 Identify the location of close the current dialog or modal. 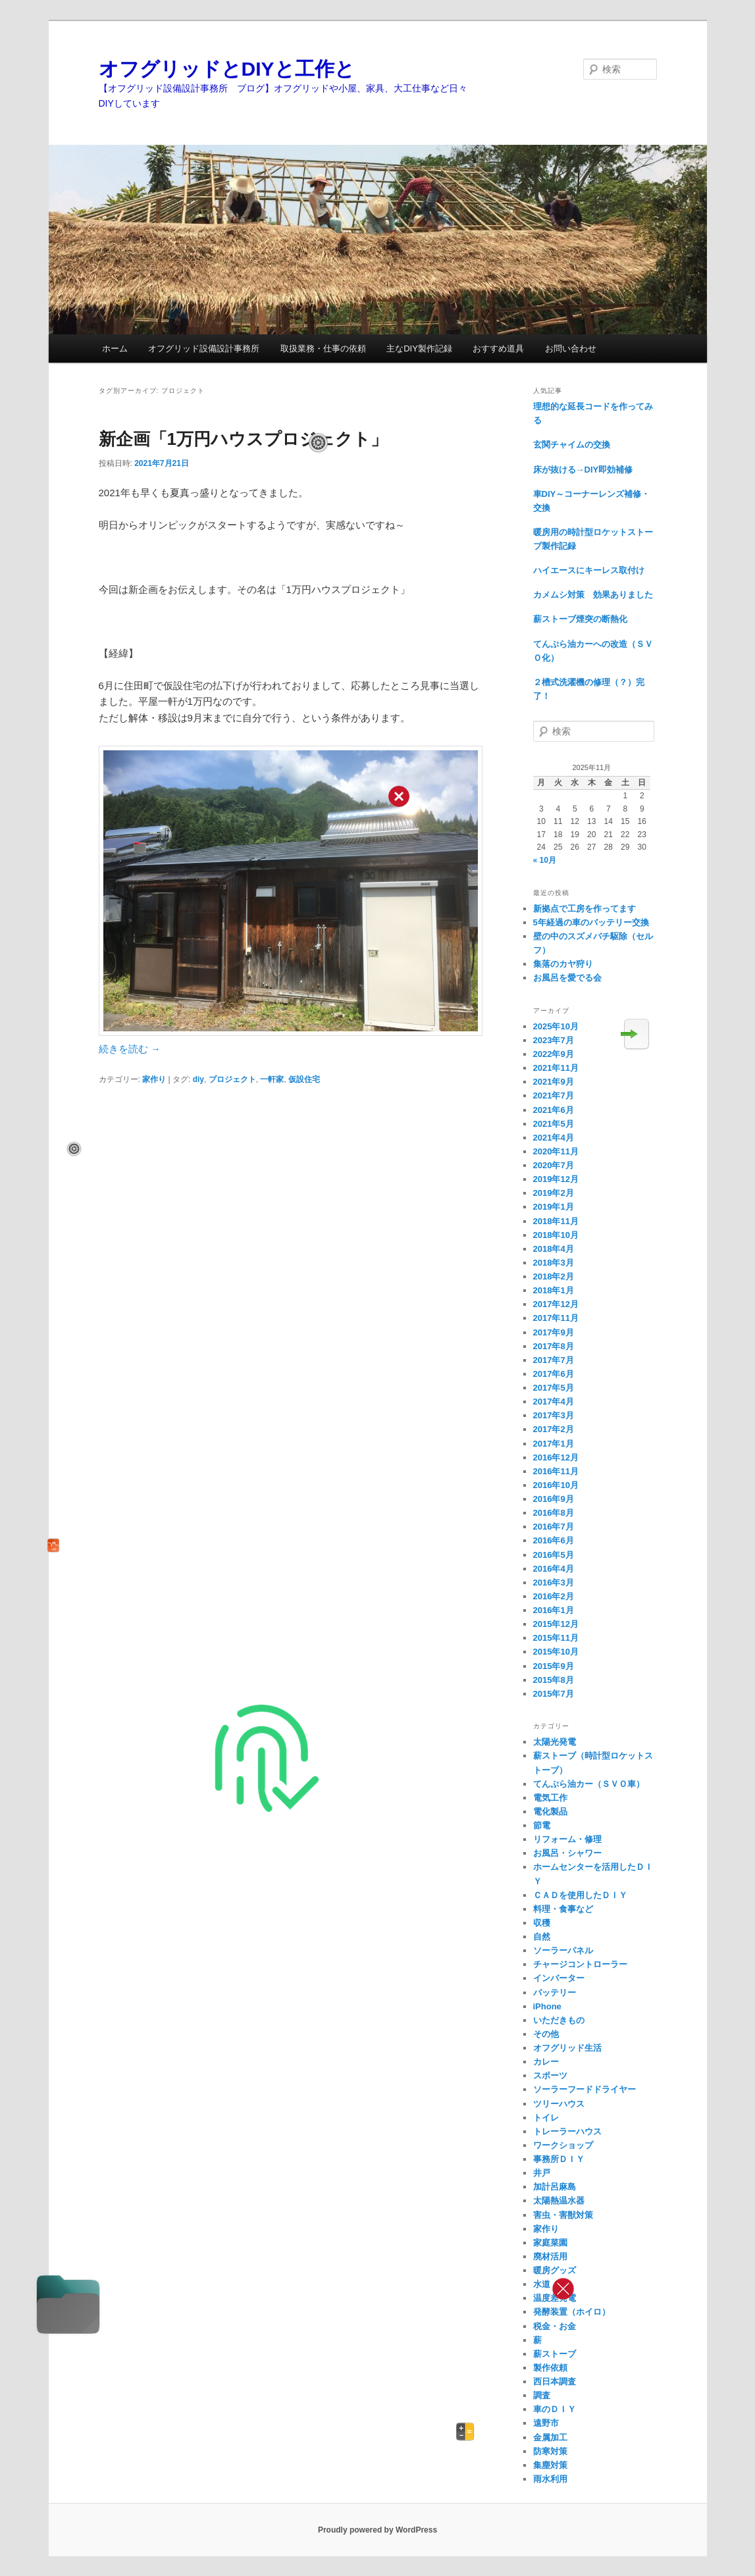
(399, 796).